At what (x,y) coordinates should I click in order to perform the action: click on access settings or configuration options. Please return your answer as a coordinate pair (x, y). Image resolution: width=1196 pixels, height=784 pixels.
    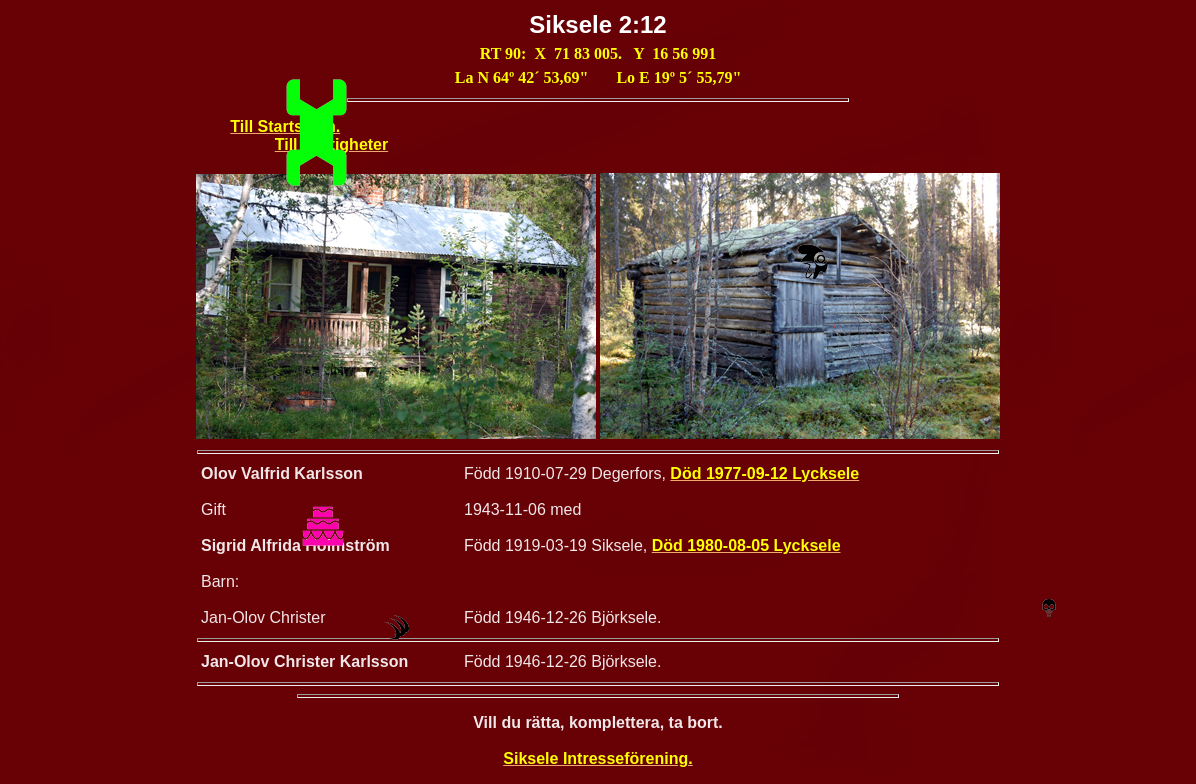
    Looking at the image, I should click on (316, 132).